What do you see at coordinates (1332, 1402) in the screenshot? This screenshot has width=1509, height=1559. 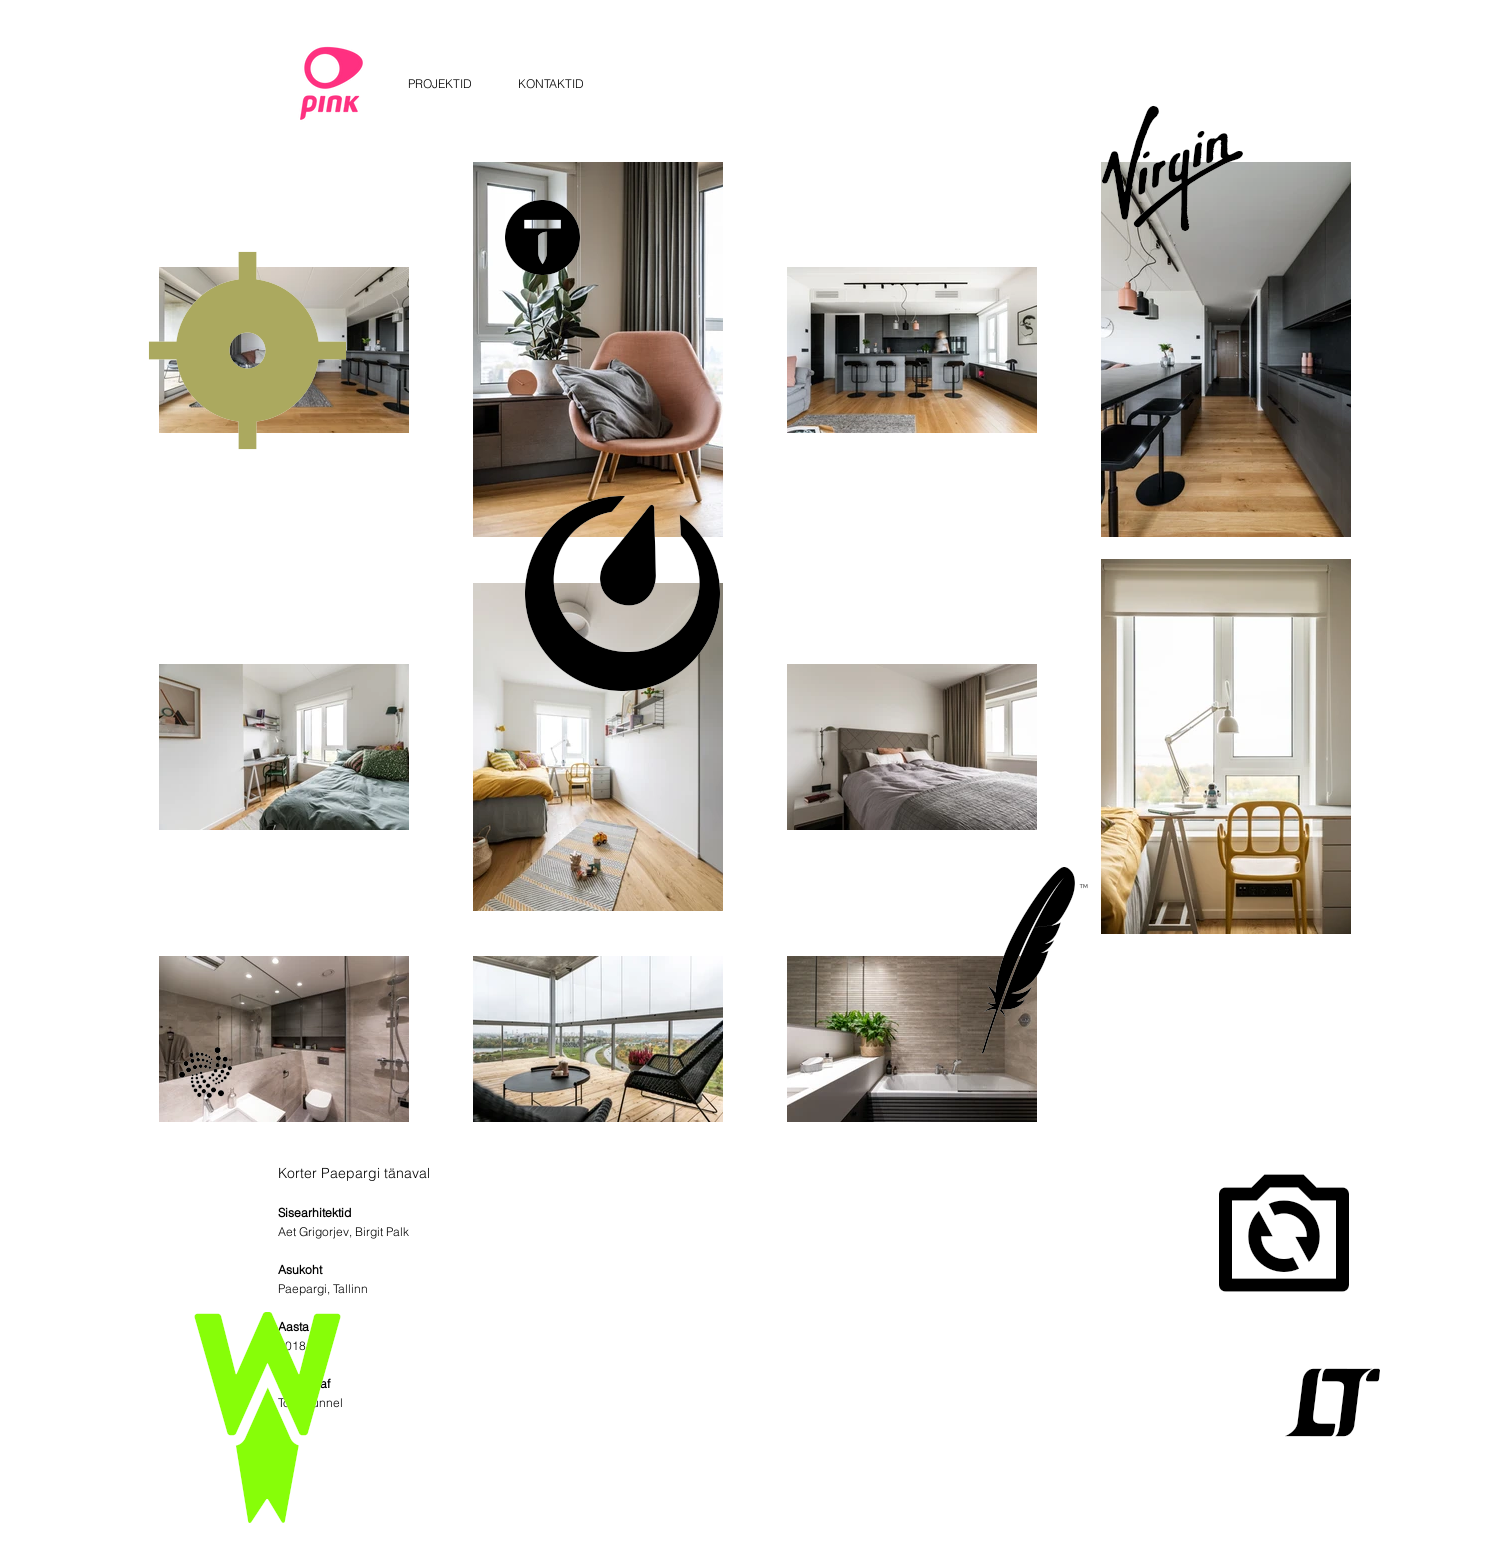 I see `open LTspice circuit simulation software` at bounding box center [1332, 1402].